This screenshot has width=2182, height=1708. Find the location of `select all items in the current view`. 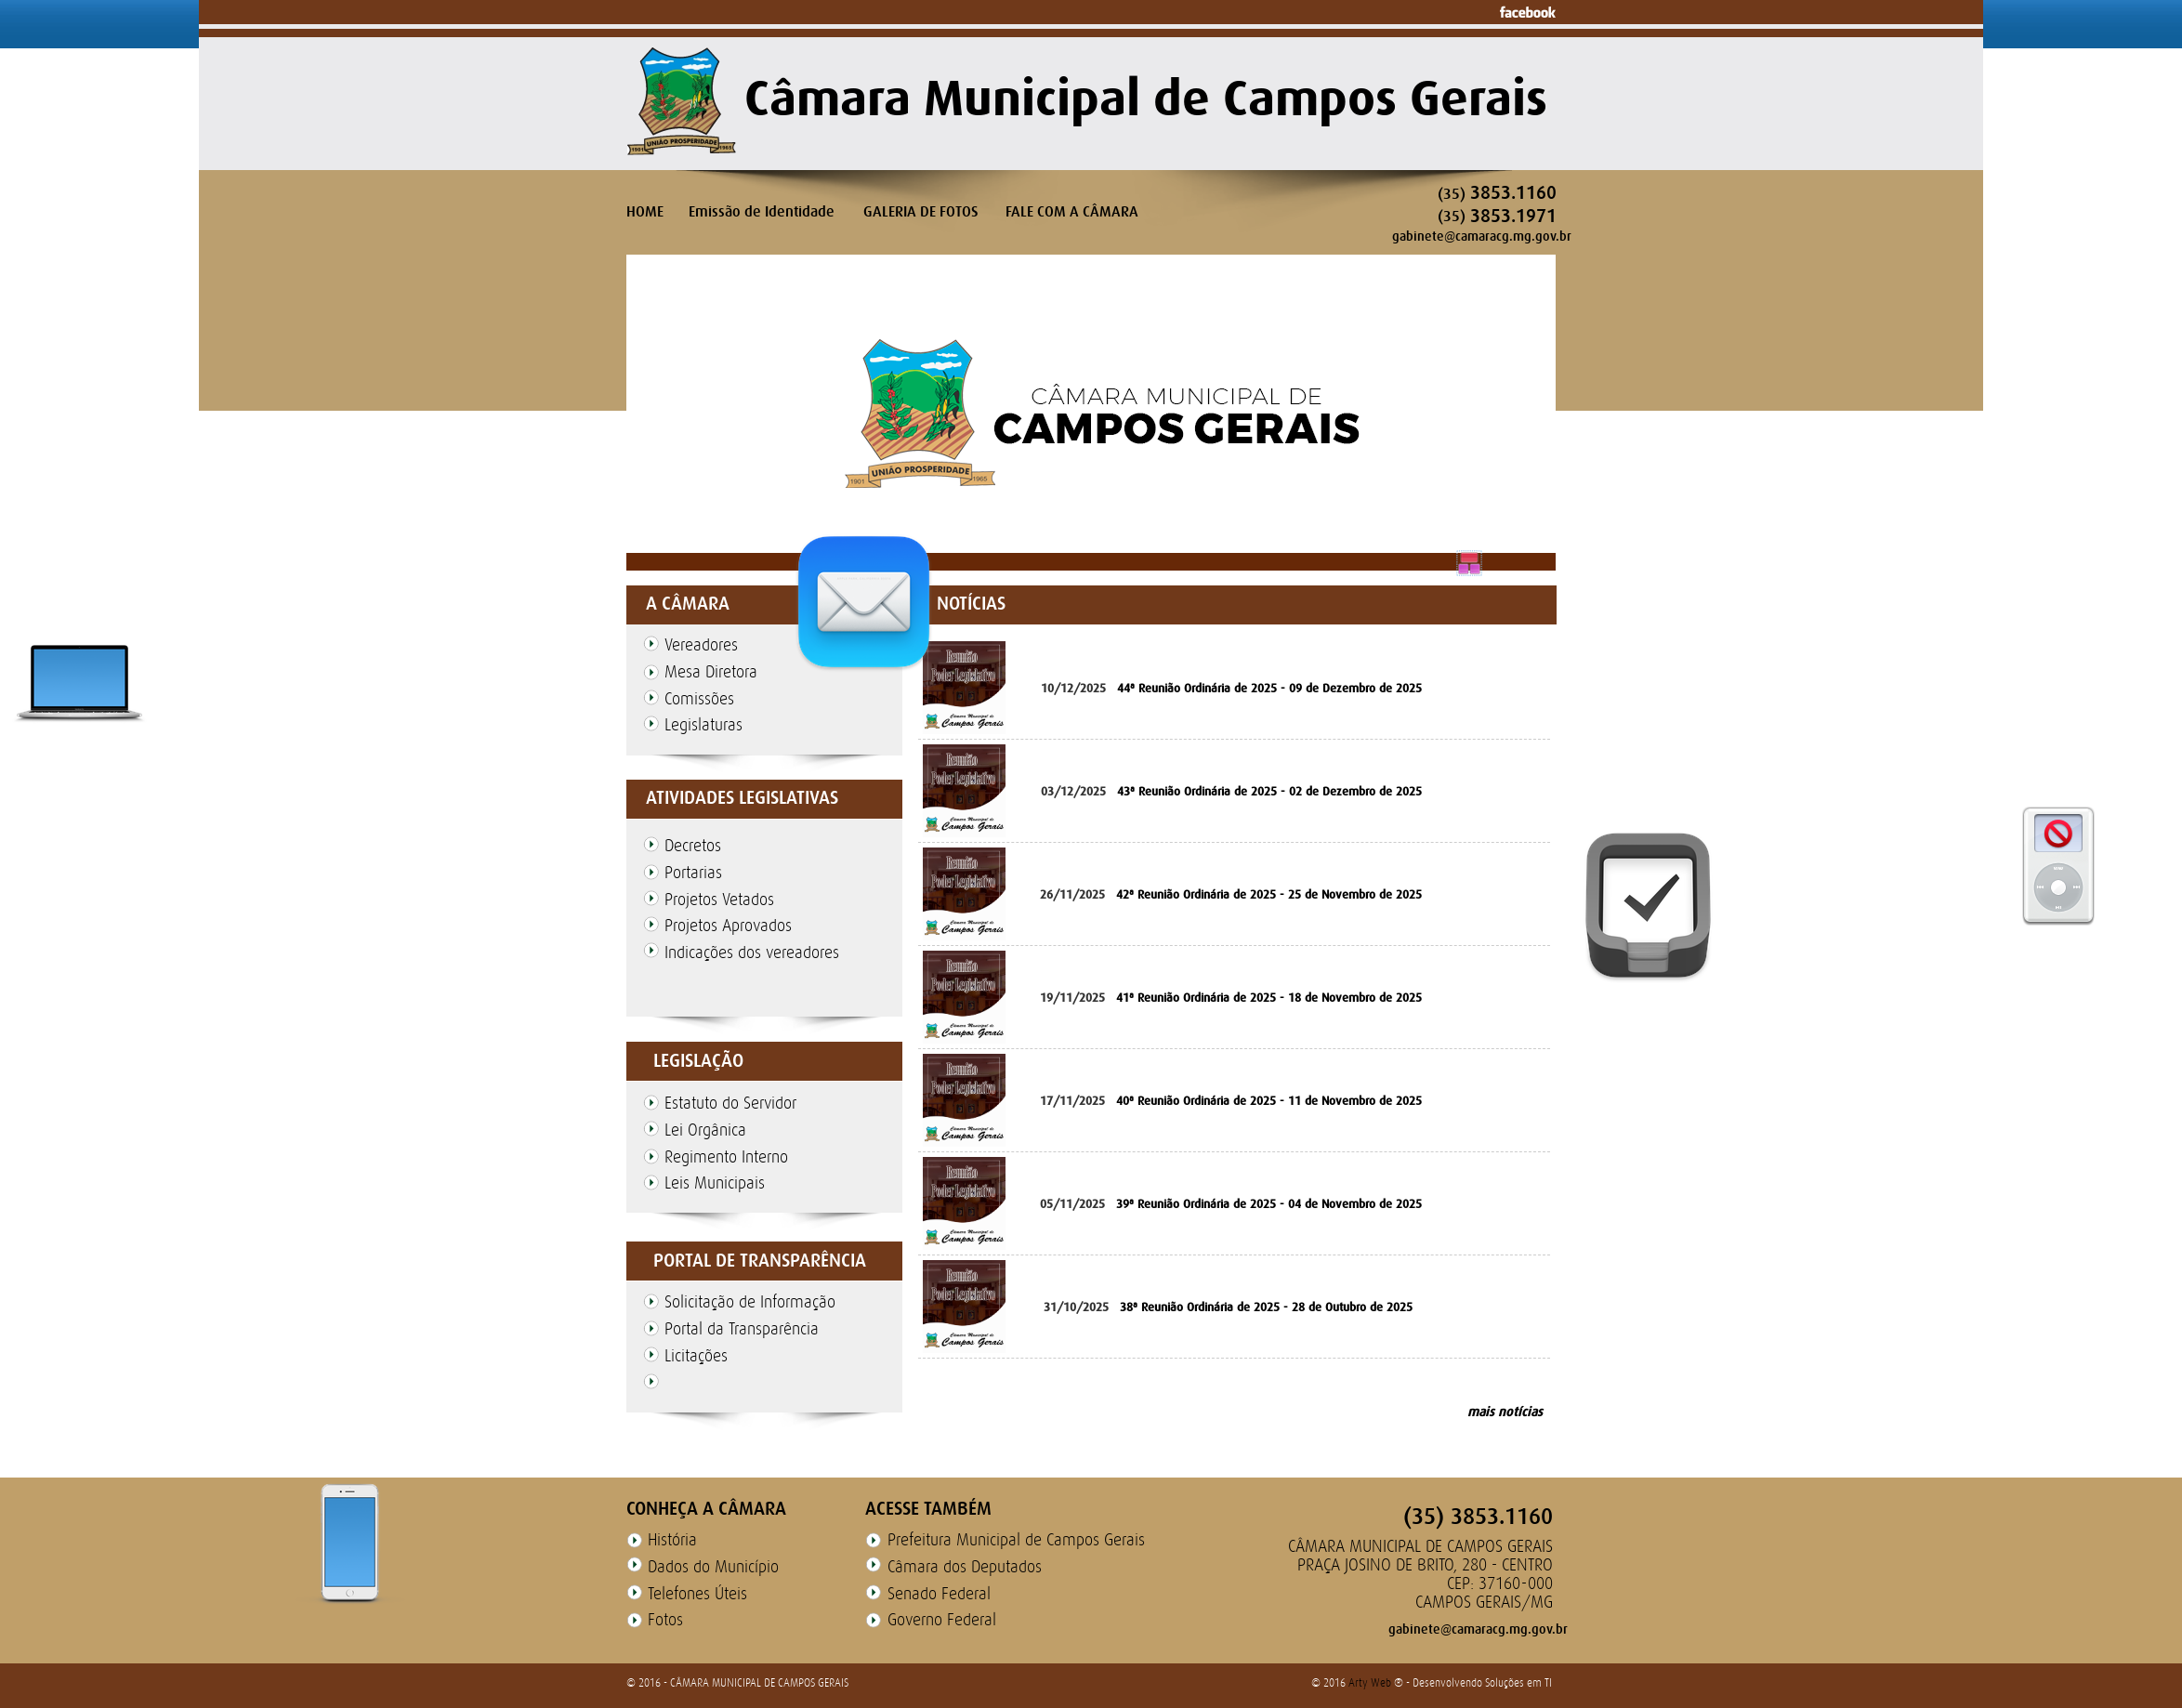

select all items in the current view is located at coordinates (1469, 563).